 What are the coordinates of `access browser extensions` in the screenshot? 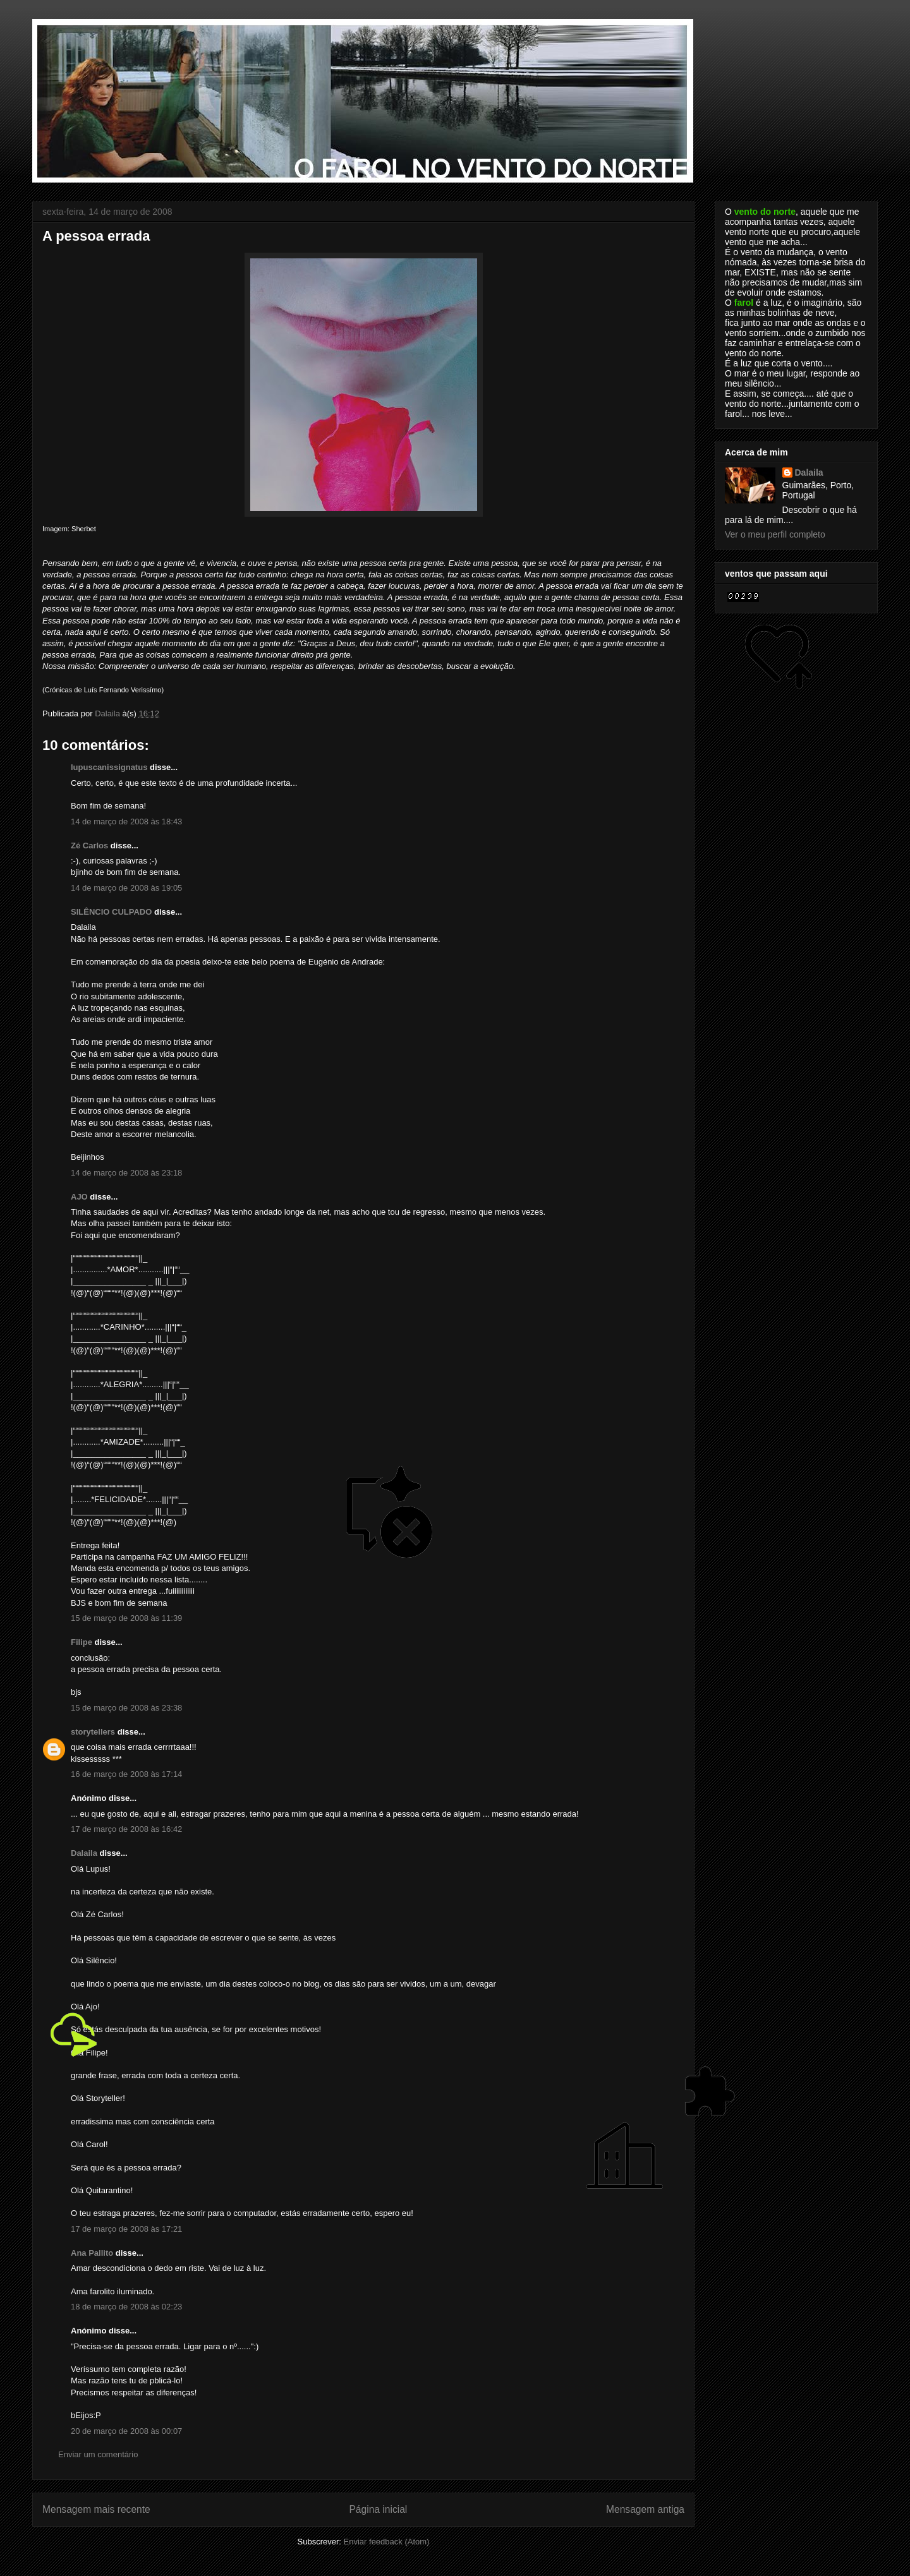 It's located at (708, 2092).